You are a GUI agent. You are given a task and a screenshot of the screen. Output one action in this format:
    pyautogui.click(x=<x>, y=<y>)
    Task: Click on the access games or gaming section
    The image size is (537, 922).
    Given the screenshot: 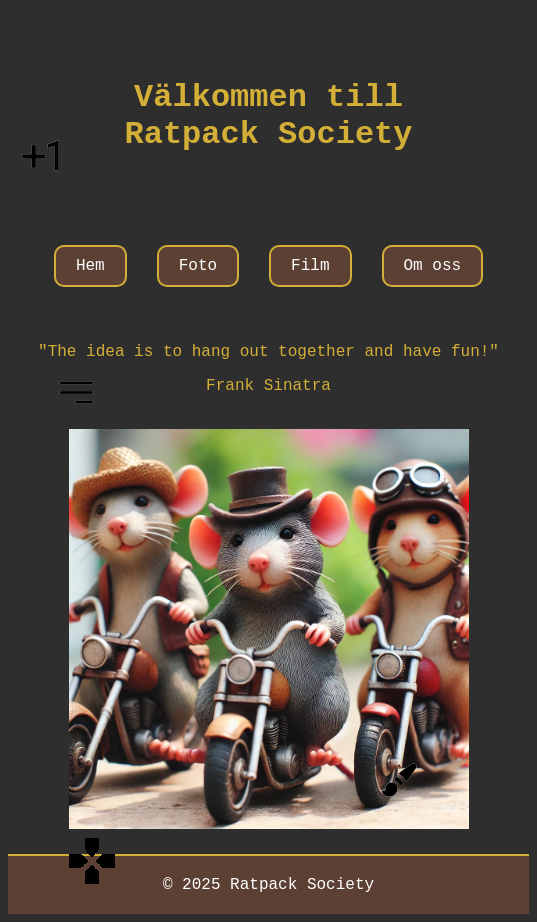 What is the action you would take?
    pyautogui.click(x=92, y=861)
    